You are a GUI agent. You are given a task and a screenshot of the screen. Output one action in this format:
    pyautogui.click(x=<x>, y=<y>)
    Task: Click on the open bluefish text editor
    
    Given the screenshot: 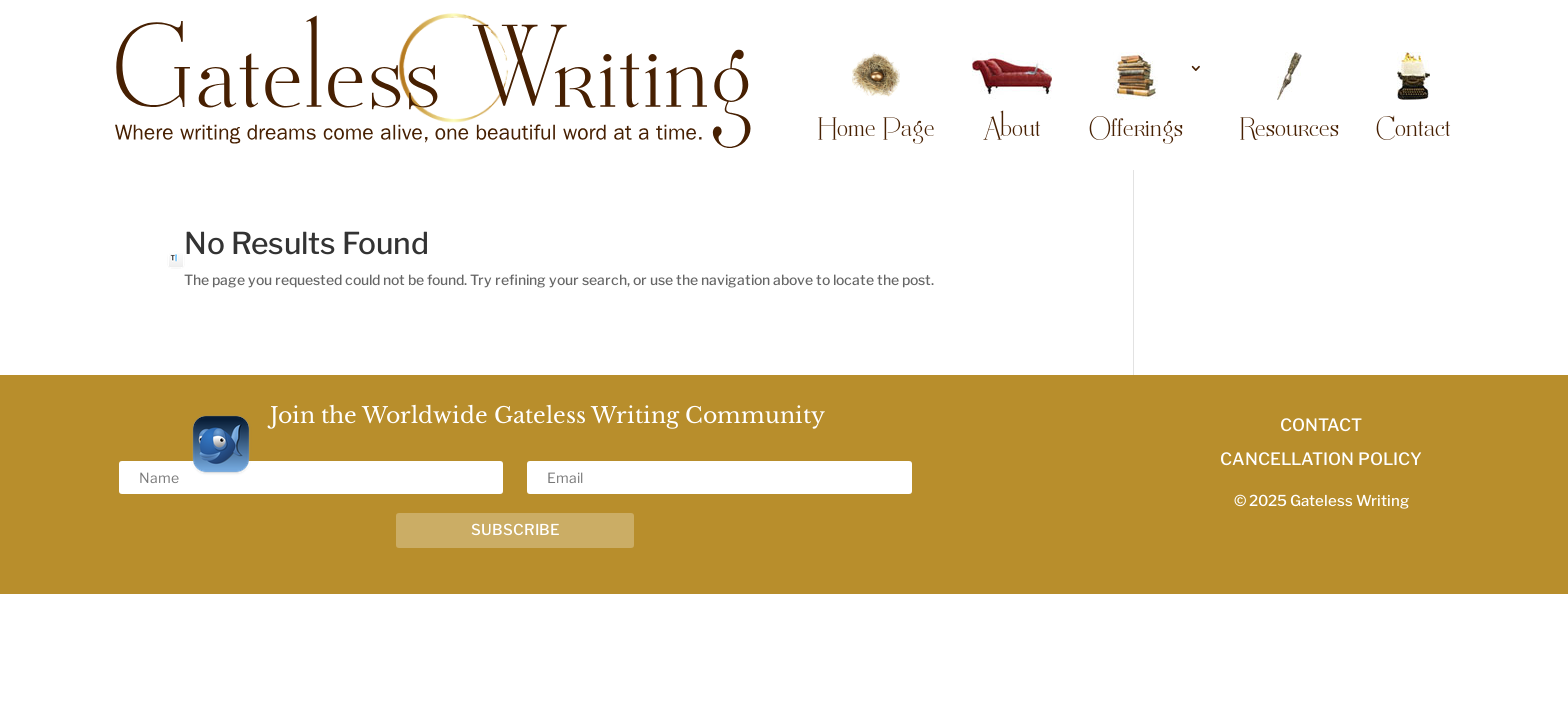 What is the action you would take?
    pyautogui.click(x=221, y=444)
    